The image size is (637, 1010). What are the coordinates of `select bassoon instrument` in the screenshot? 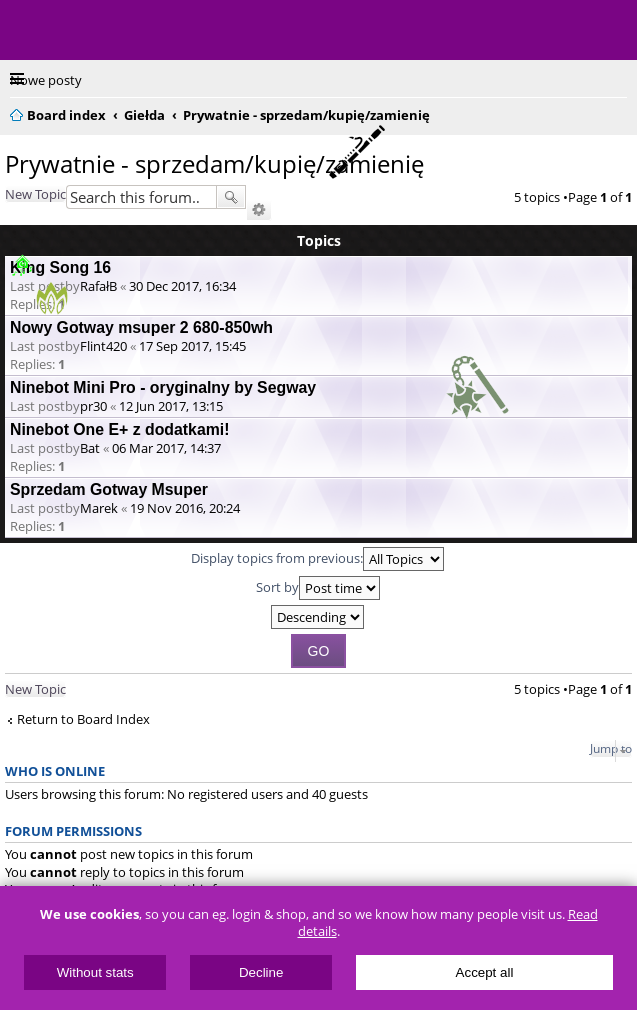 It's located at (357, 152).